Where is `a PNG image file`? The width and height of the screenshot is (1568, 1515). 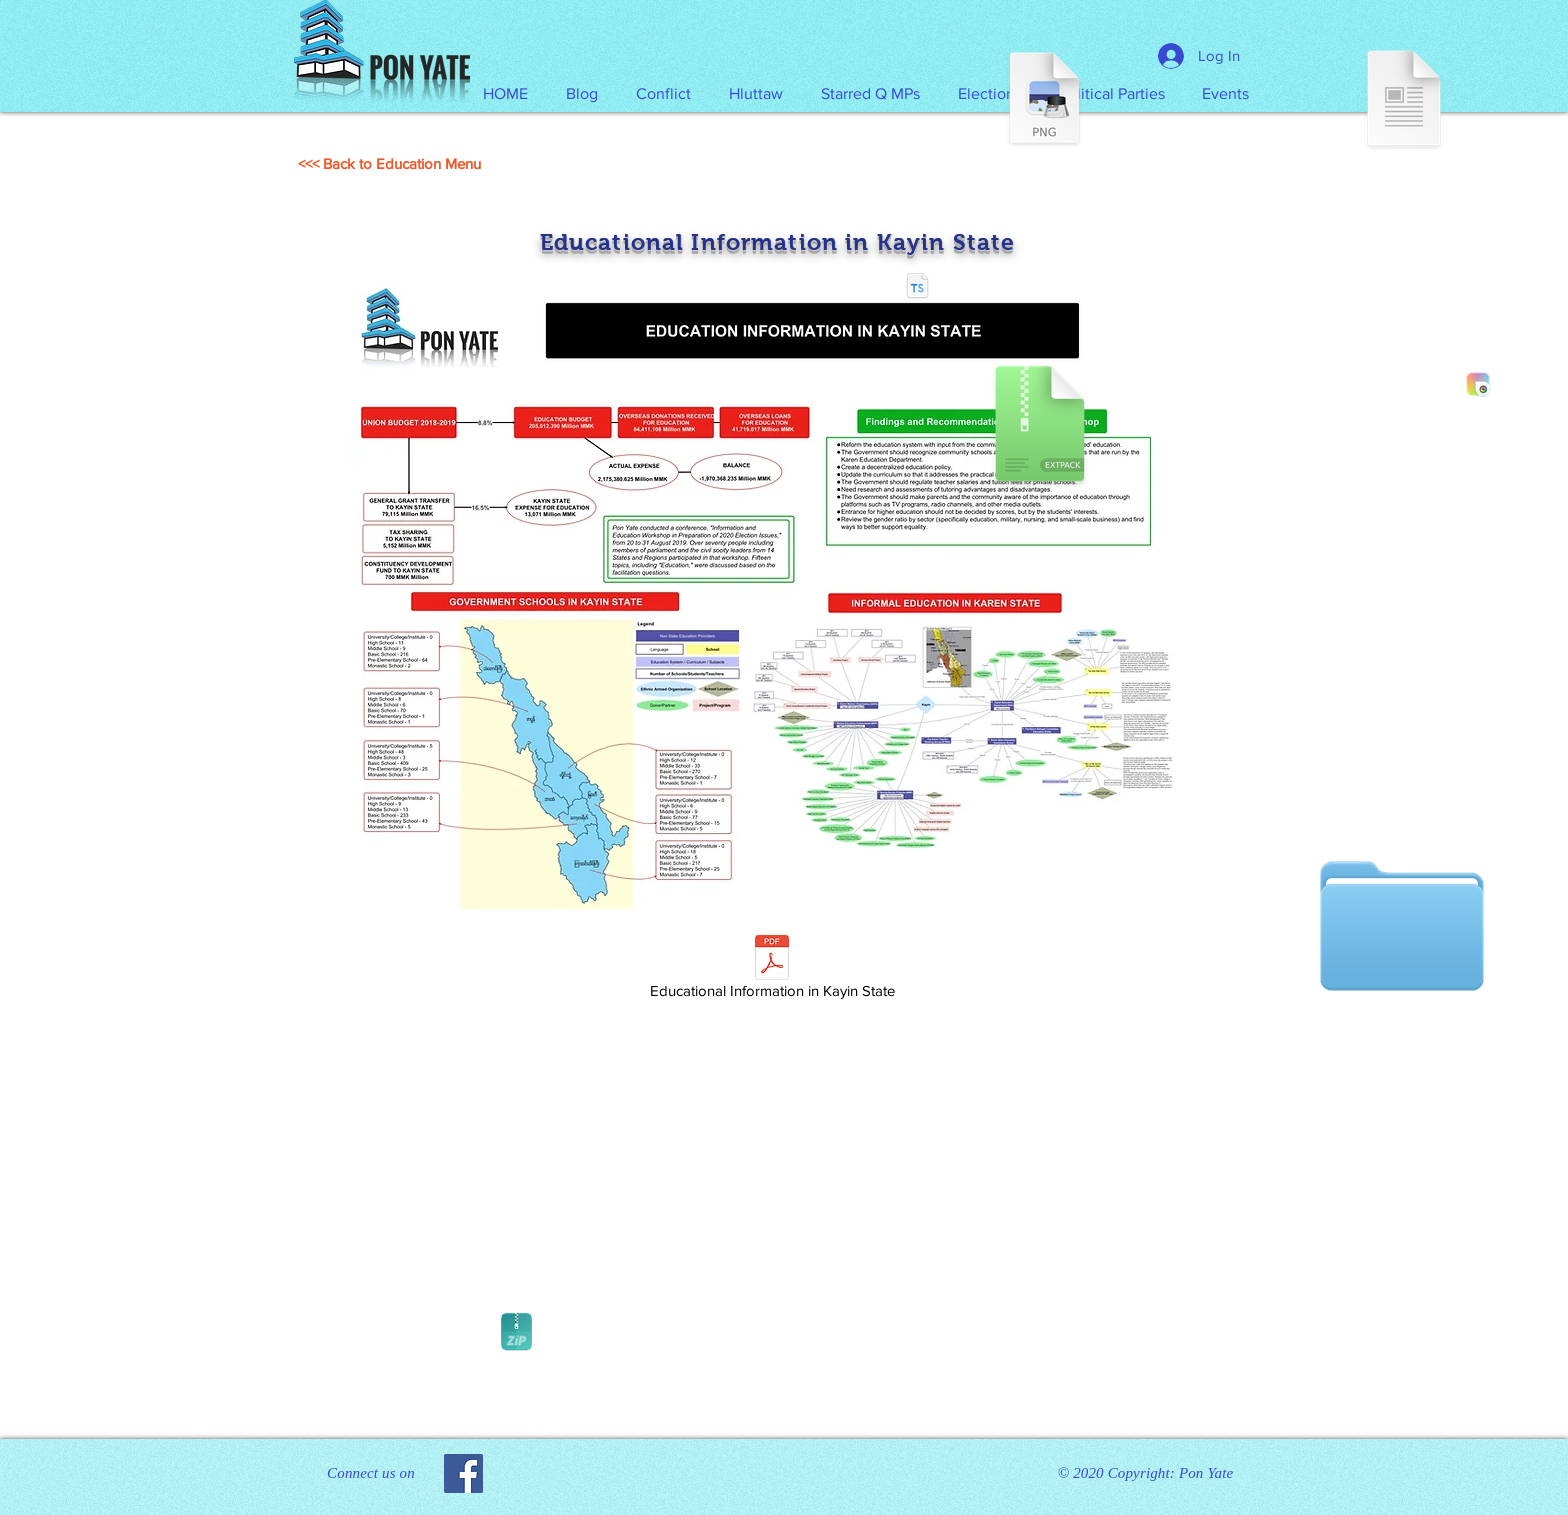
a PNG image file is located at coordinates (1044, 99).